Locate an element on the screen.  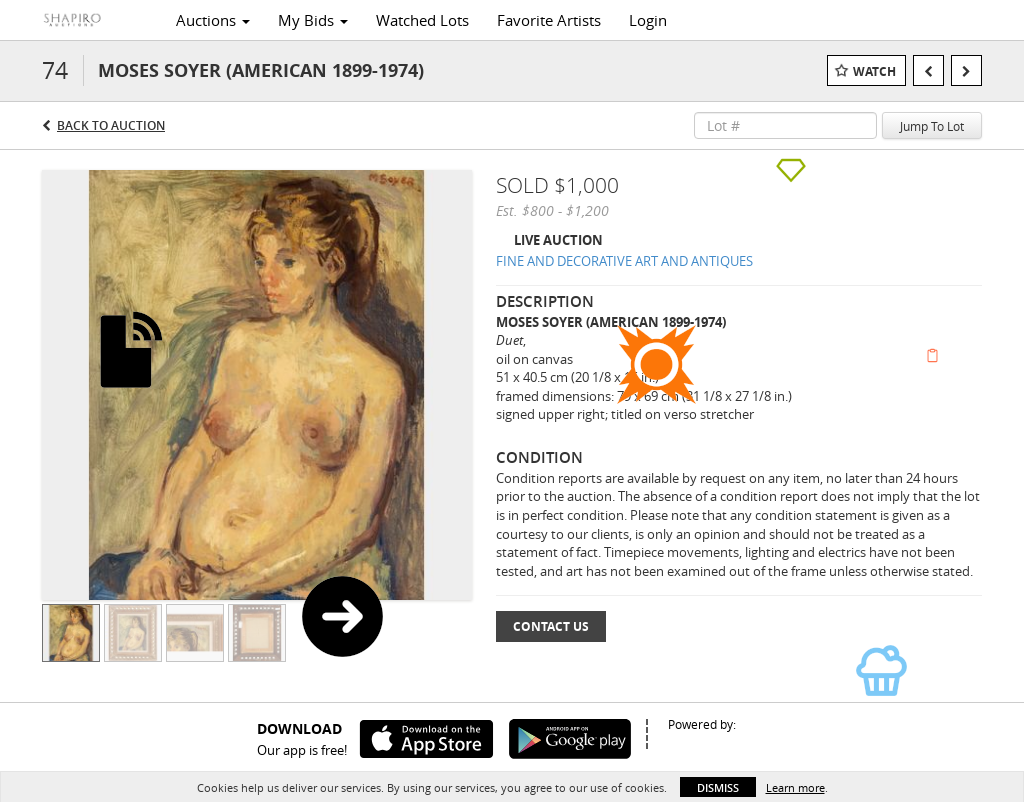
sith order logo from star wars is located at coordinates (656, 364).